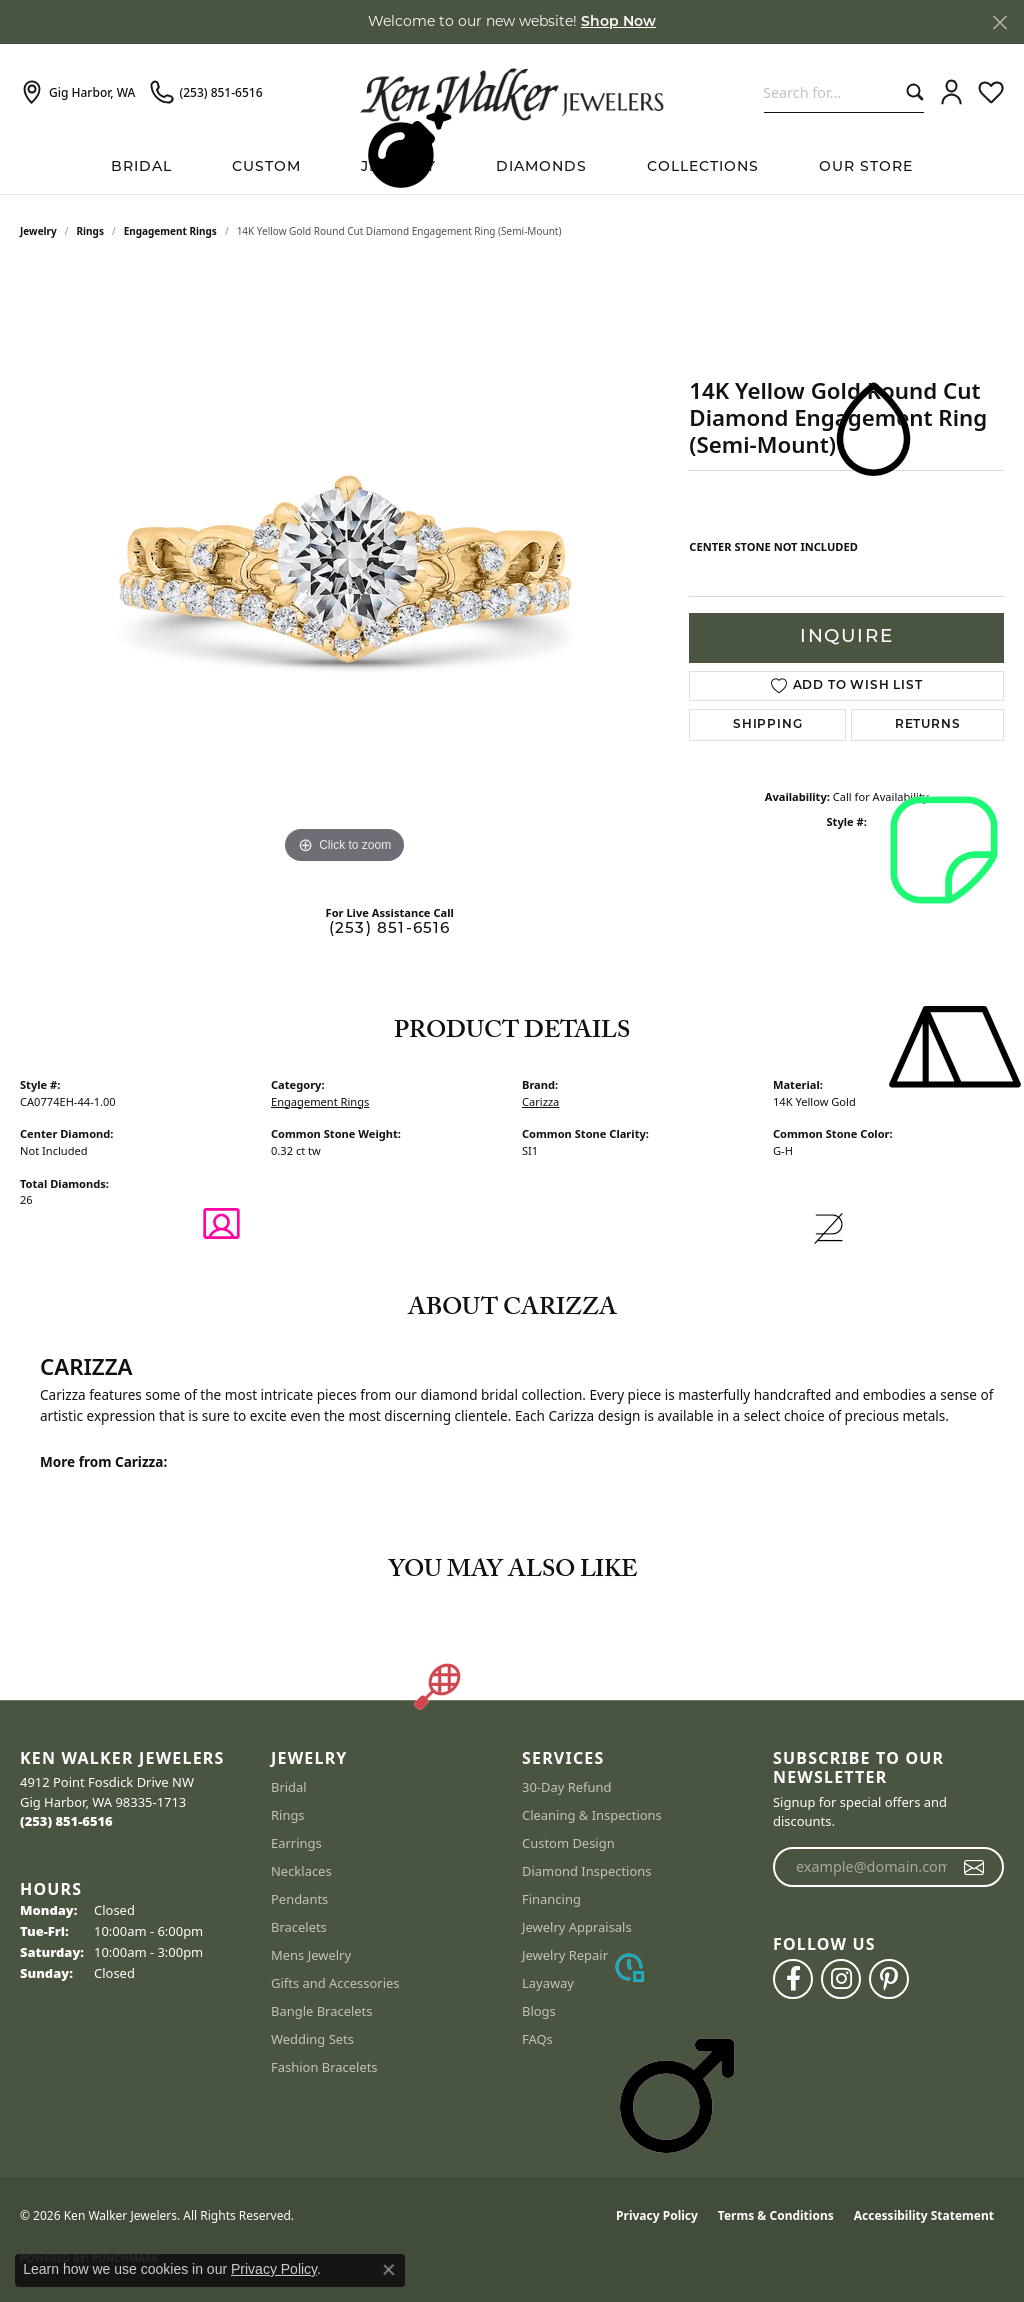 The image size is (1024, 2302). What do you see at coordinates (436, 1687) in the screenshot?
I see `access tennis or racquet sports features` at bounding box center [436, 1687].